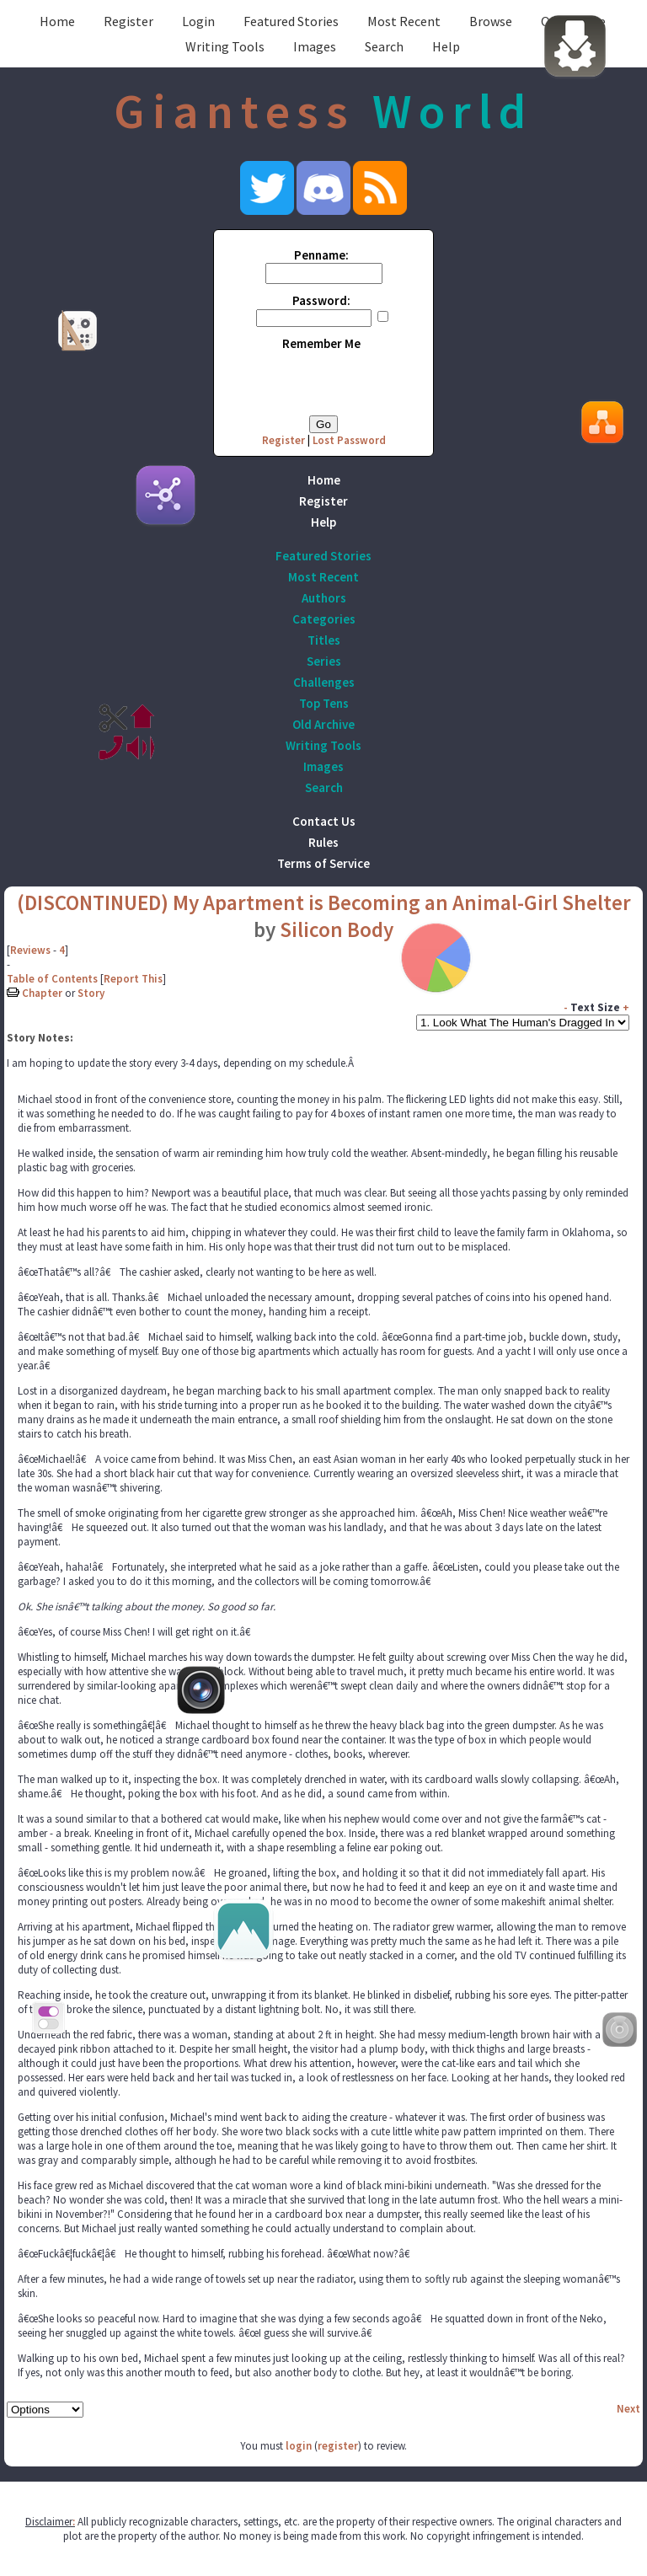 The height and width of the screenshot is (2576, 647). I want to click on open warpinator to share files between devices on the same network, so click(165, 495).